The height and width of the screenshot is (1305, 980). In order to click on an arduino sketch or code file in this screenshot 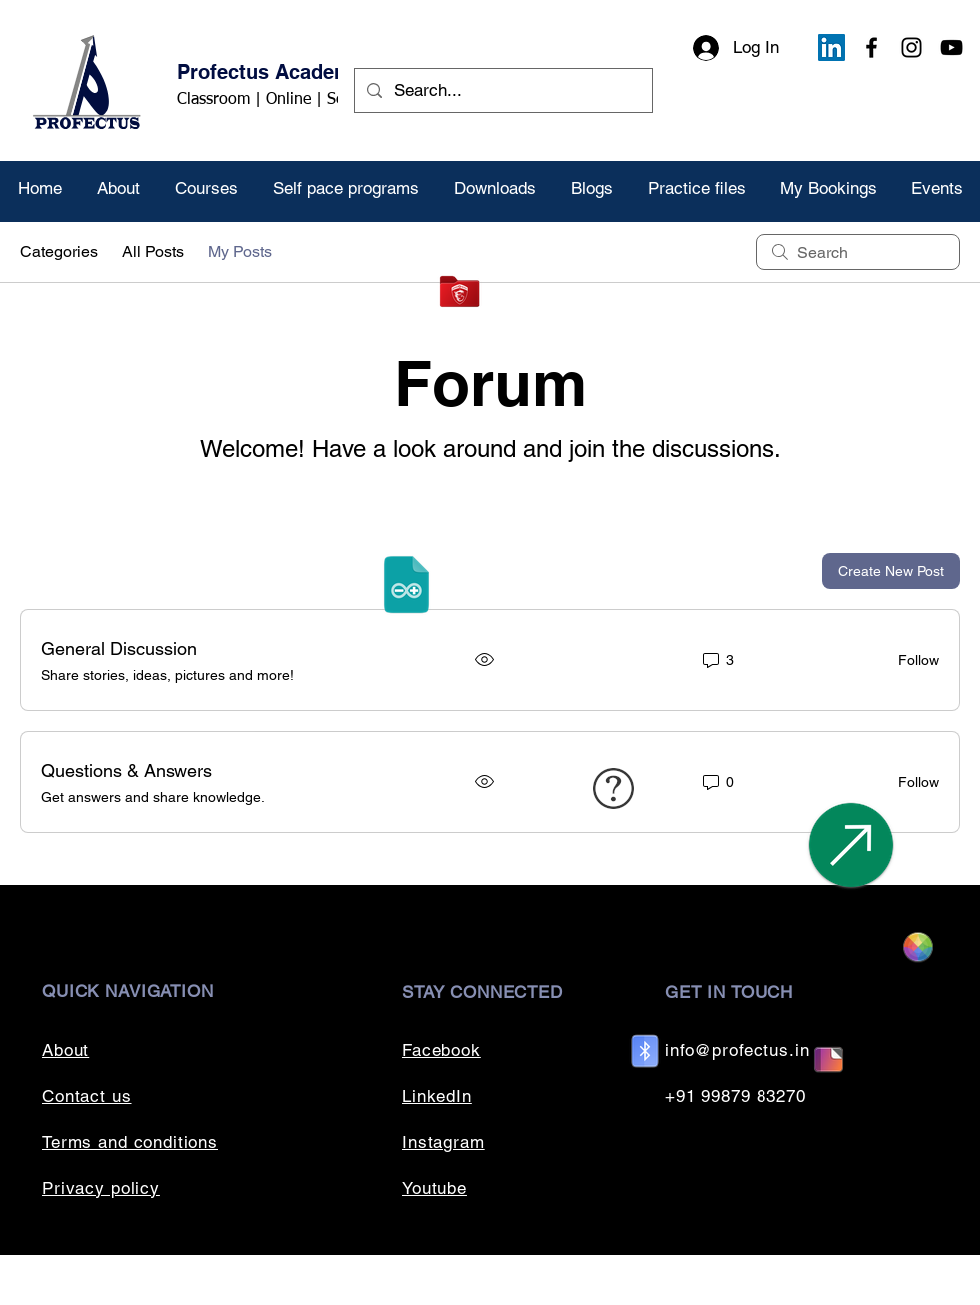, I will do `click(406, 584)`.